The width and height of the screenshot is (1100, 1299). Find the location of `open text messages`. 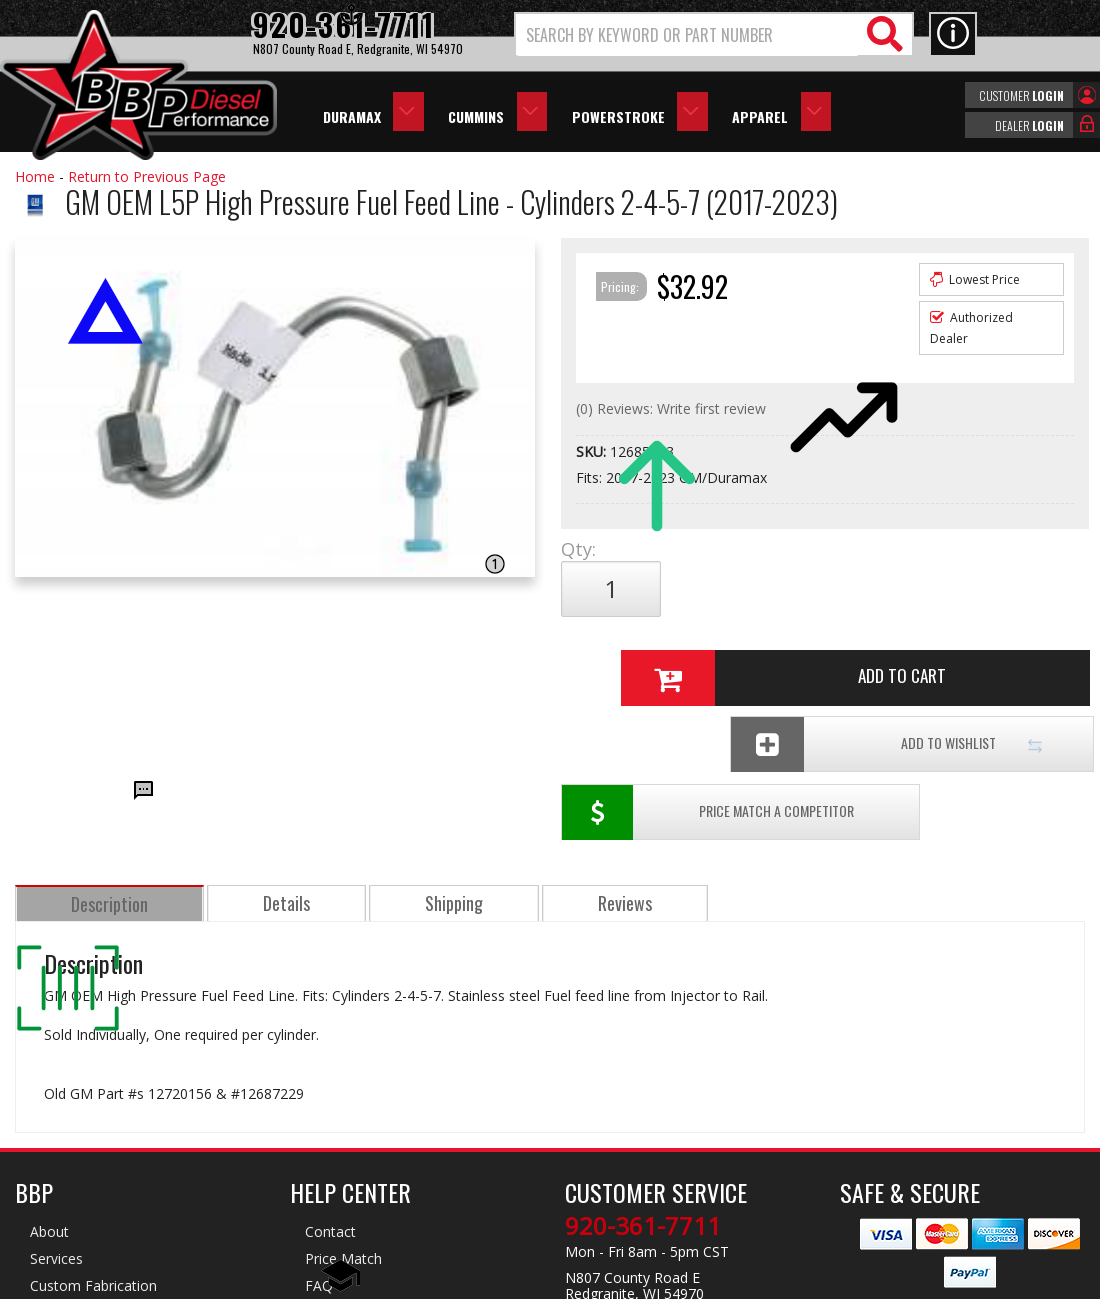

open text messages is located at coordinates (143, 790).